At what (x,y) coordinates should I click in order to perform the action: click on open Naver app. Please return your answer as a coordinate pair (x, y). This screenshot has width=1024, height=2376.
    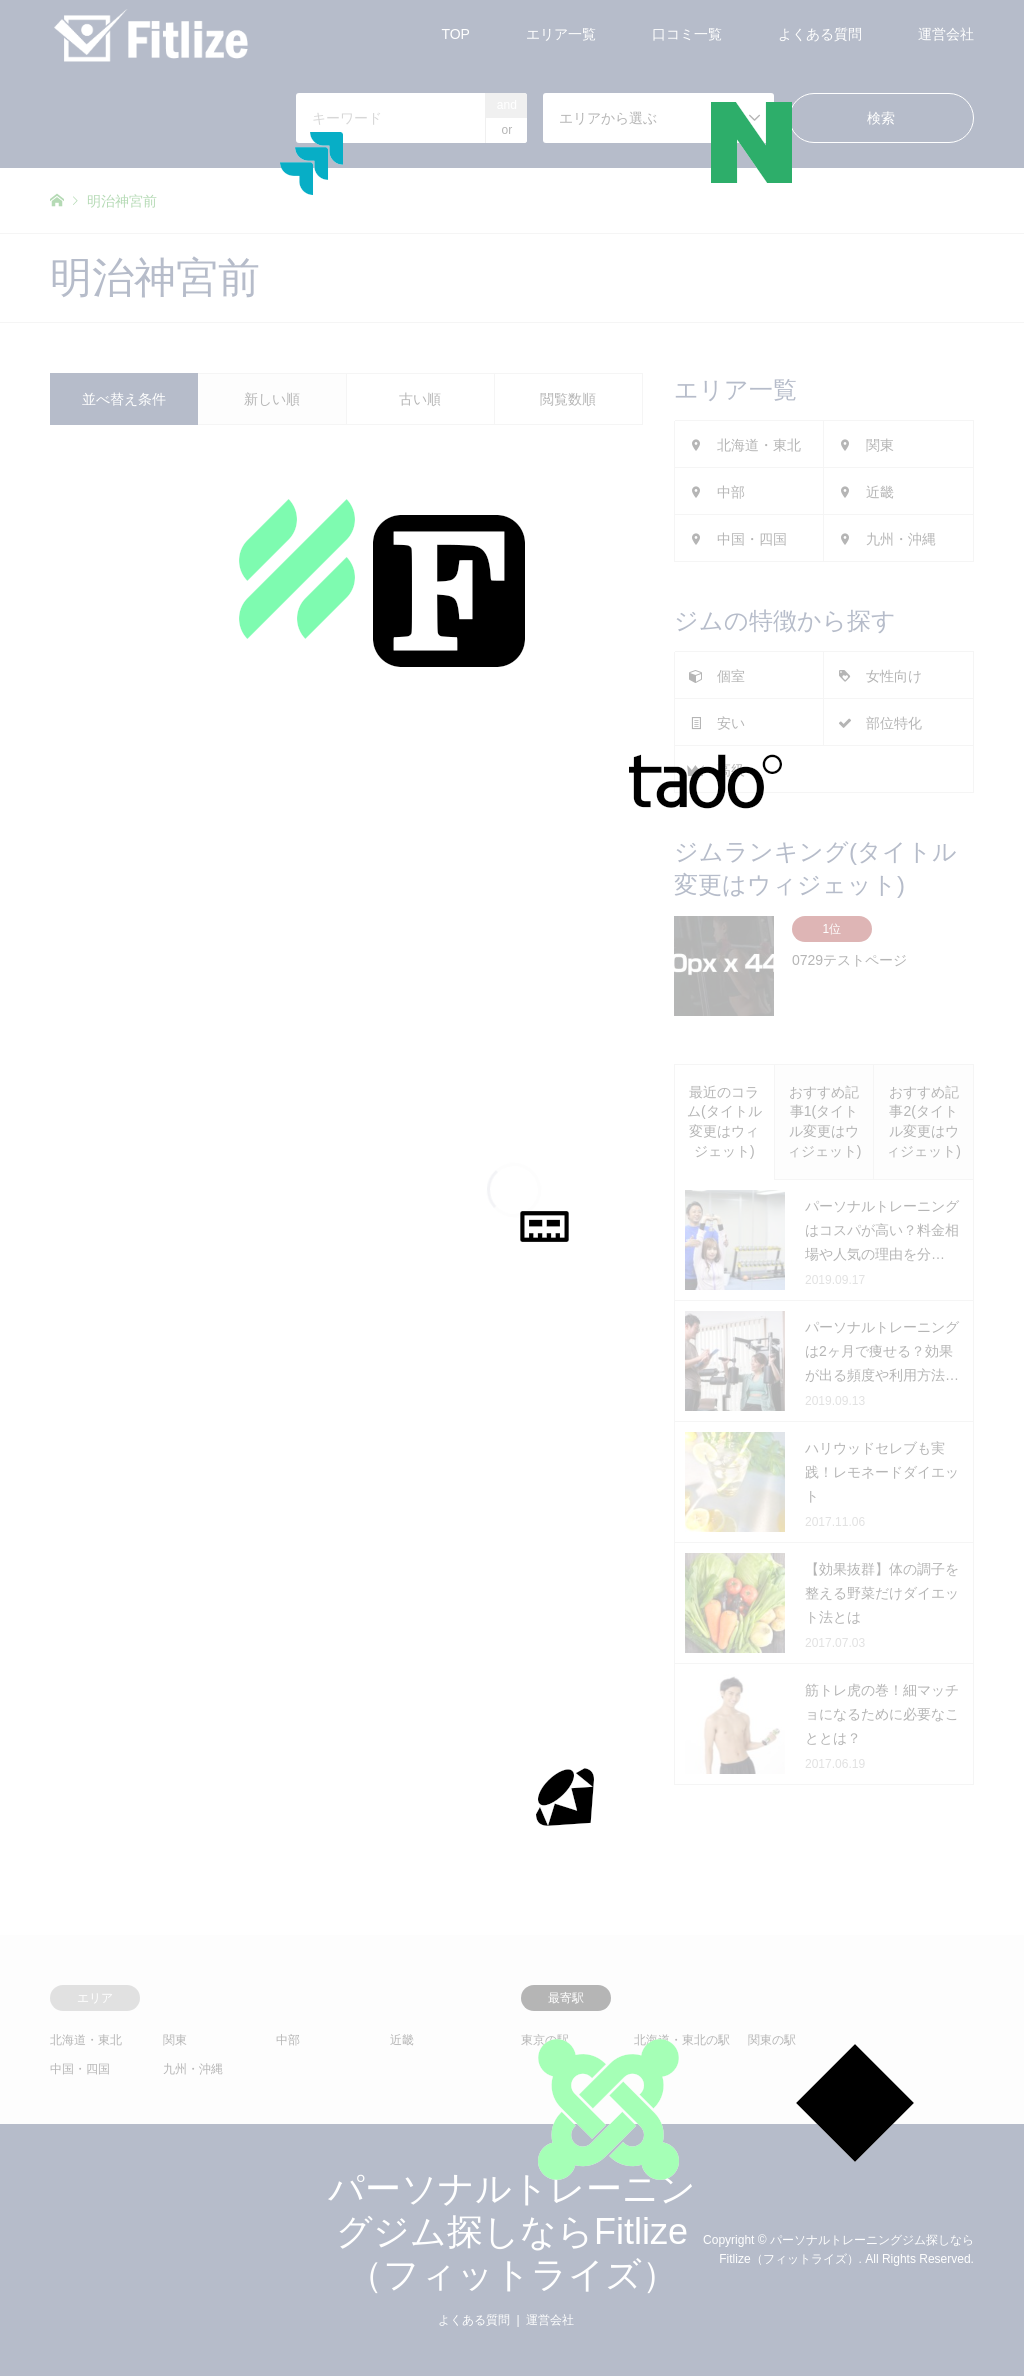
    Looking at the image, I should click on (751, 142).